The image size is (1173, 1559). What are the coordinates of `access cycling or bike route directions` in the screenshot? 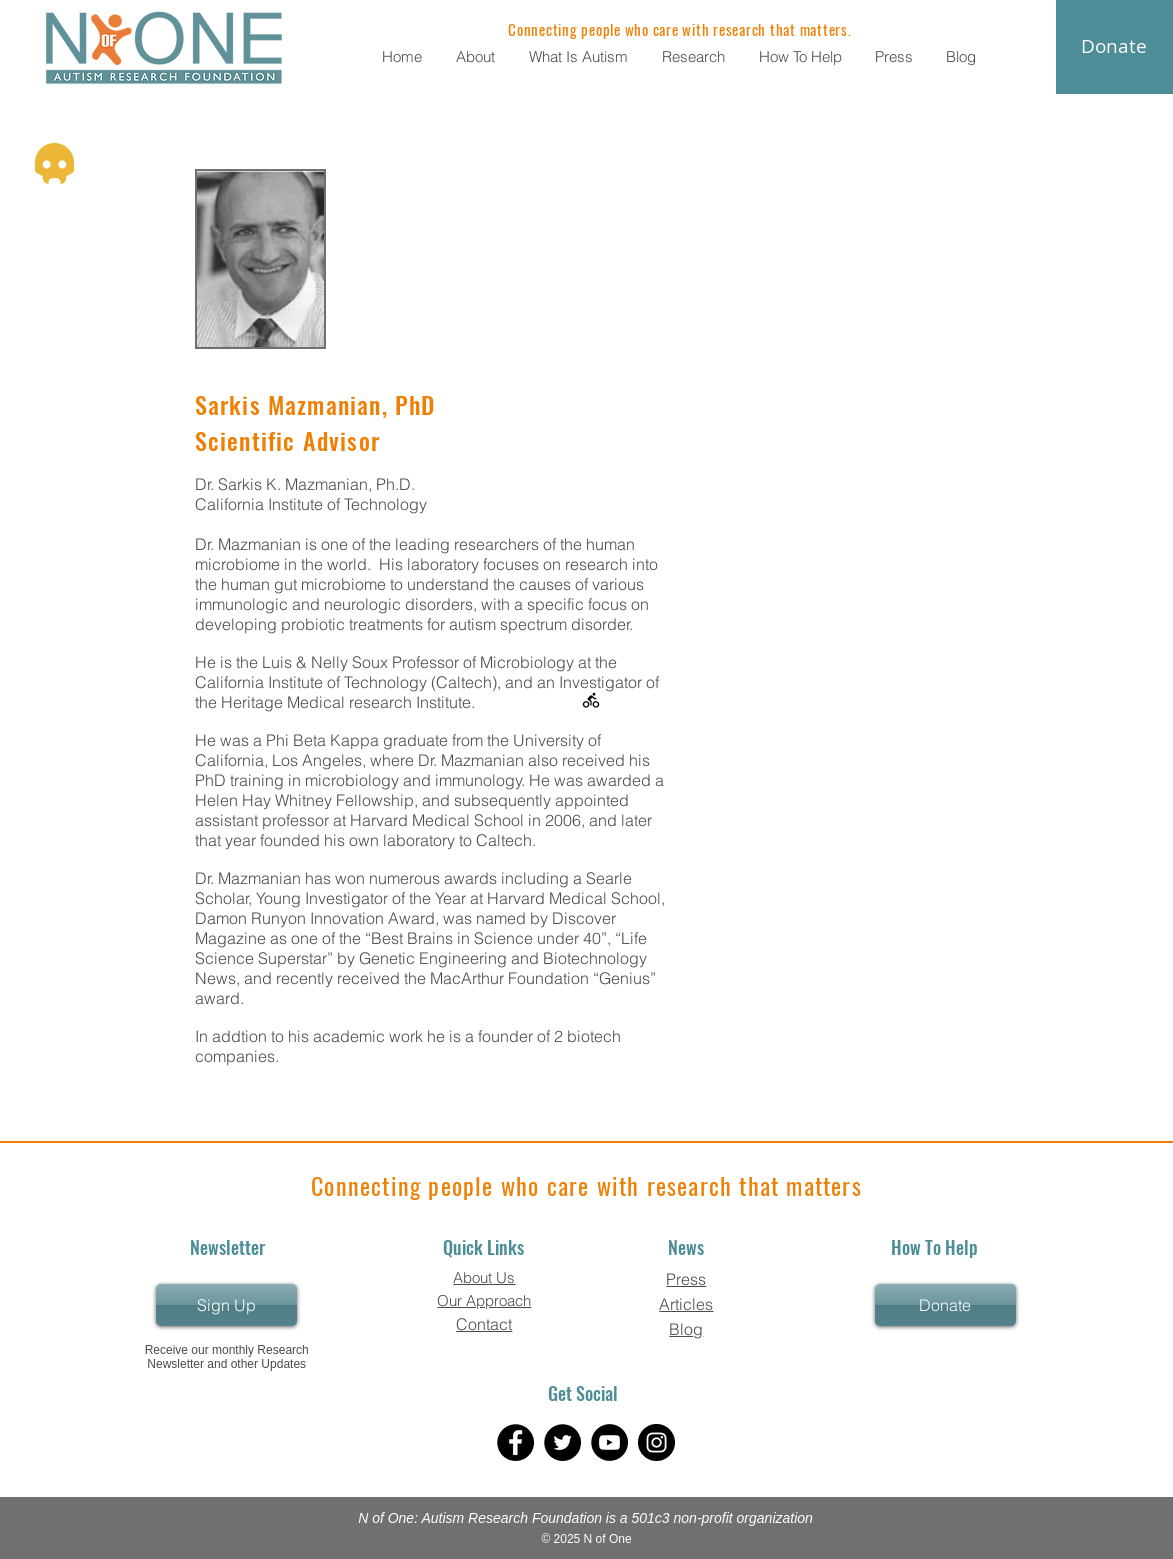 It's located at (591, 701).